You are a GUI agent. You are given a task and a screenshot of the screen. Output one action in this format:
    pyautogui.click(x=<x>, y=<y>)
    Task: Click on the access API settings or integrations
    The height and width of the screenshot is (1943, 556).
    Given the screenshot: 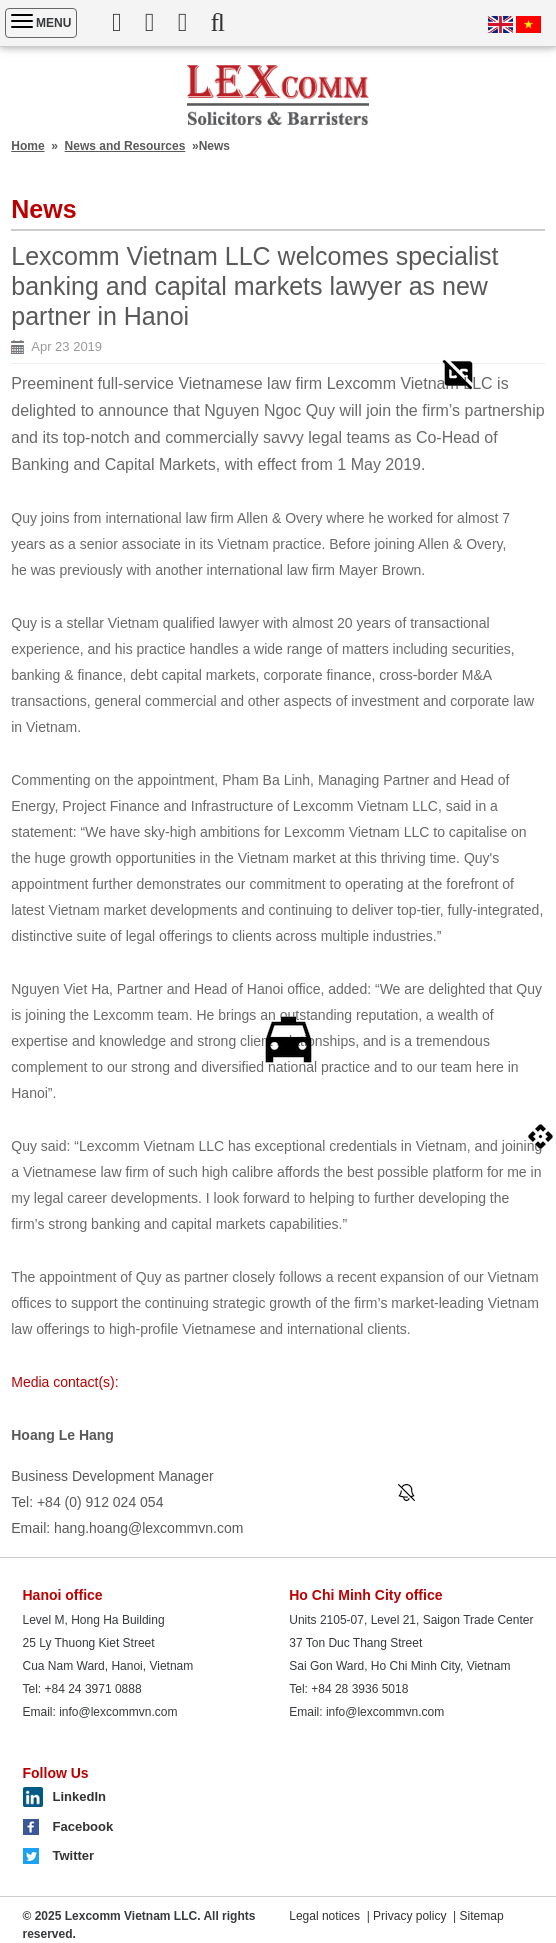 What is the action you would take?
    pyautogui.click(x=540, y=1136)
    